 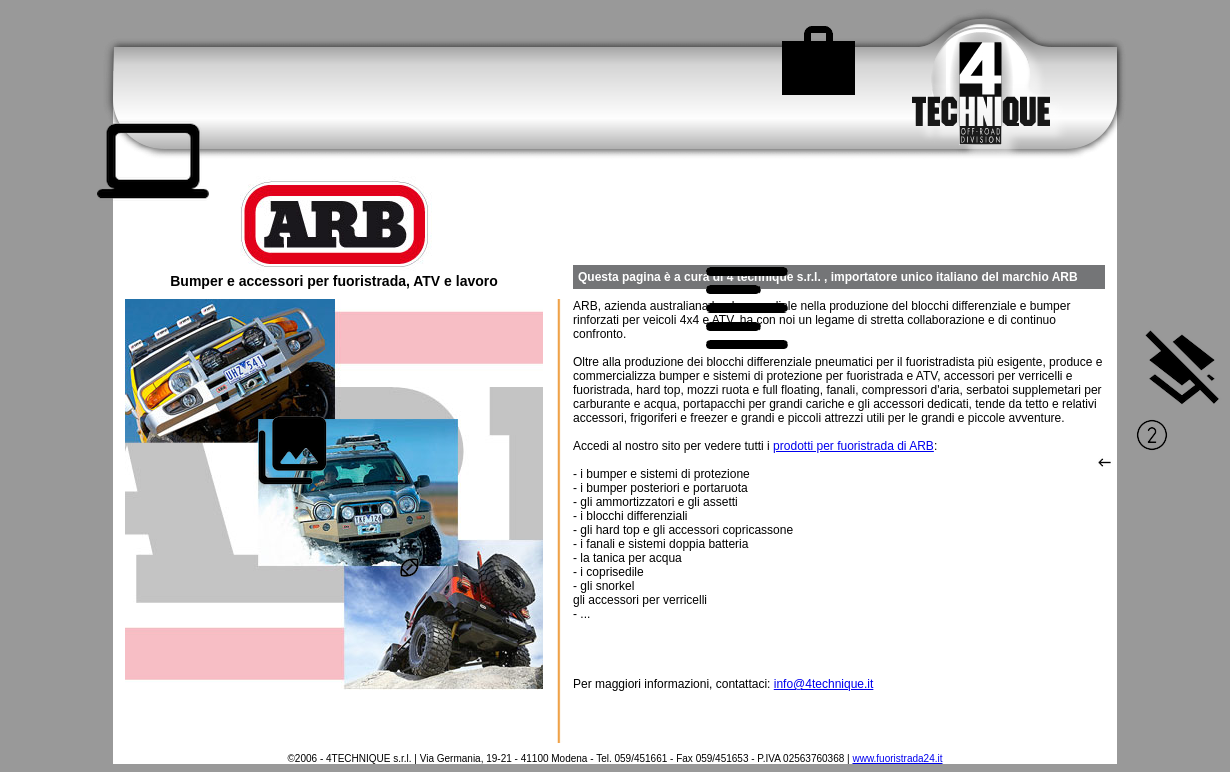 I want to click on indicates step two in a multi-step process, so click(x=1152, y=435).